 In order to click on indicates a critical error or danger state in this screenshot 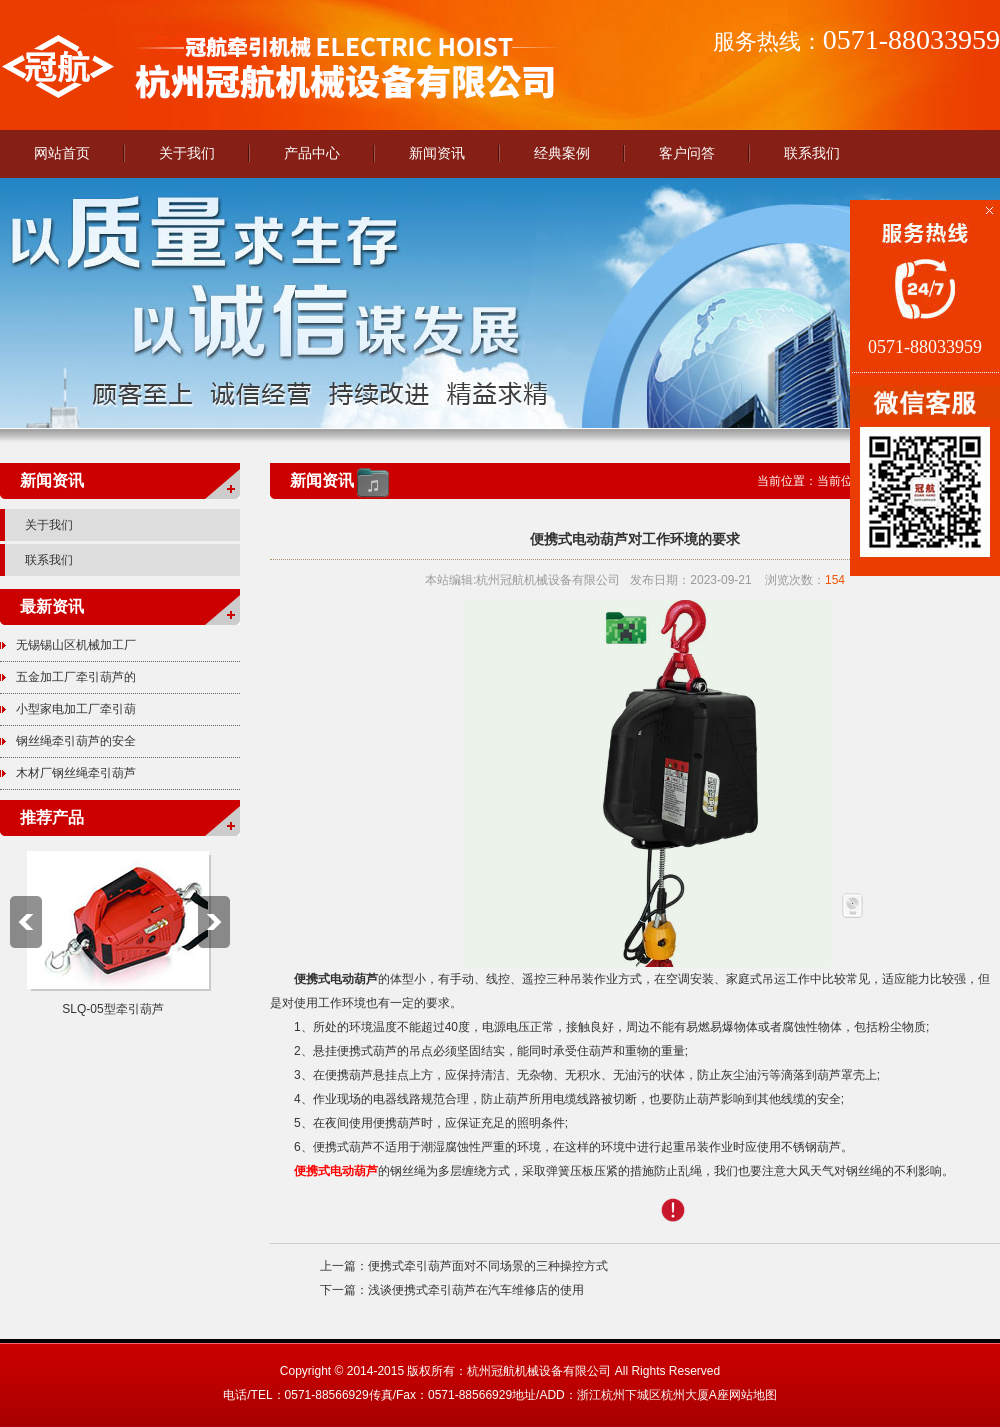, I will do `click(673, 1210)`.